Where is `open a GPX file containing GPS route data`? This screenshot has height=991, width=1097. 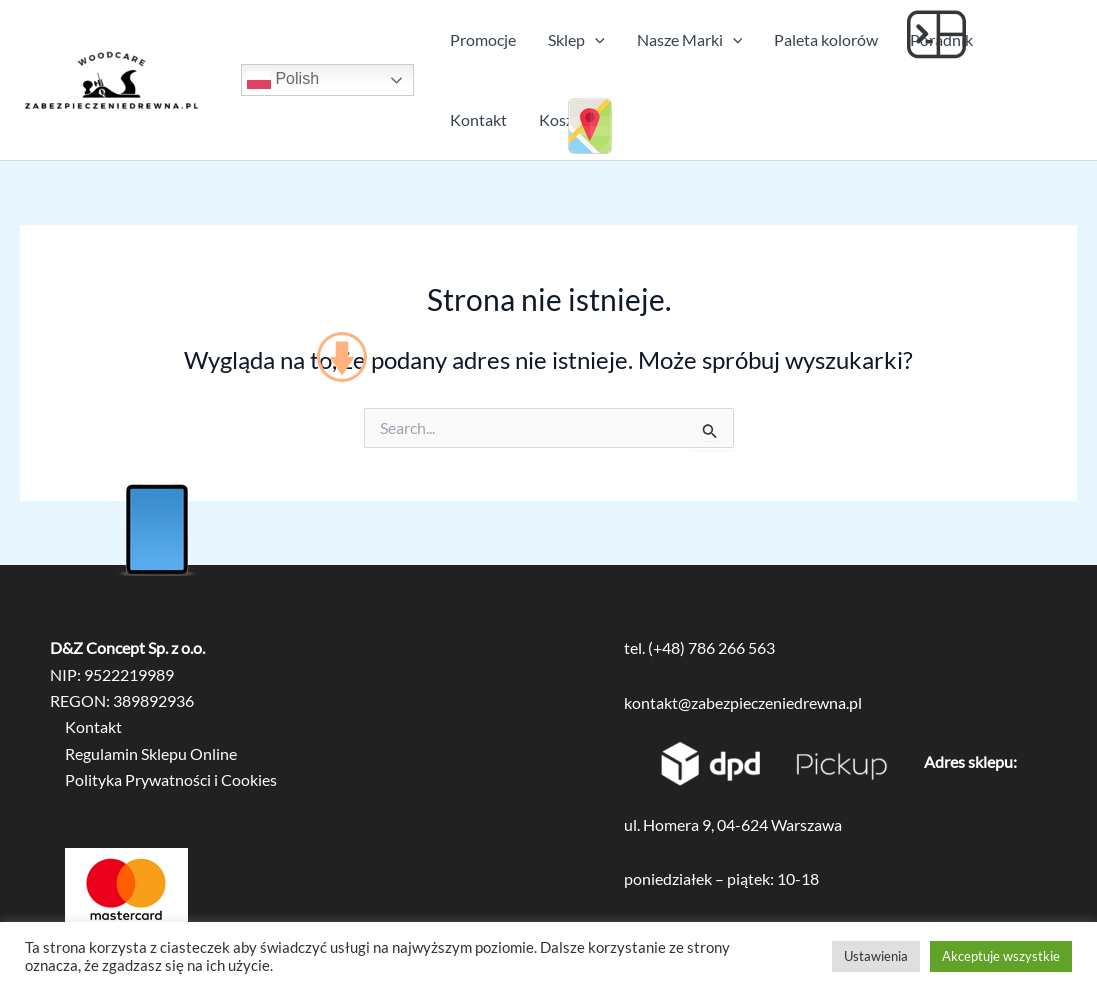
open a GPX file containing GPS route data is located at coordinates (590, 126).